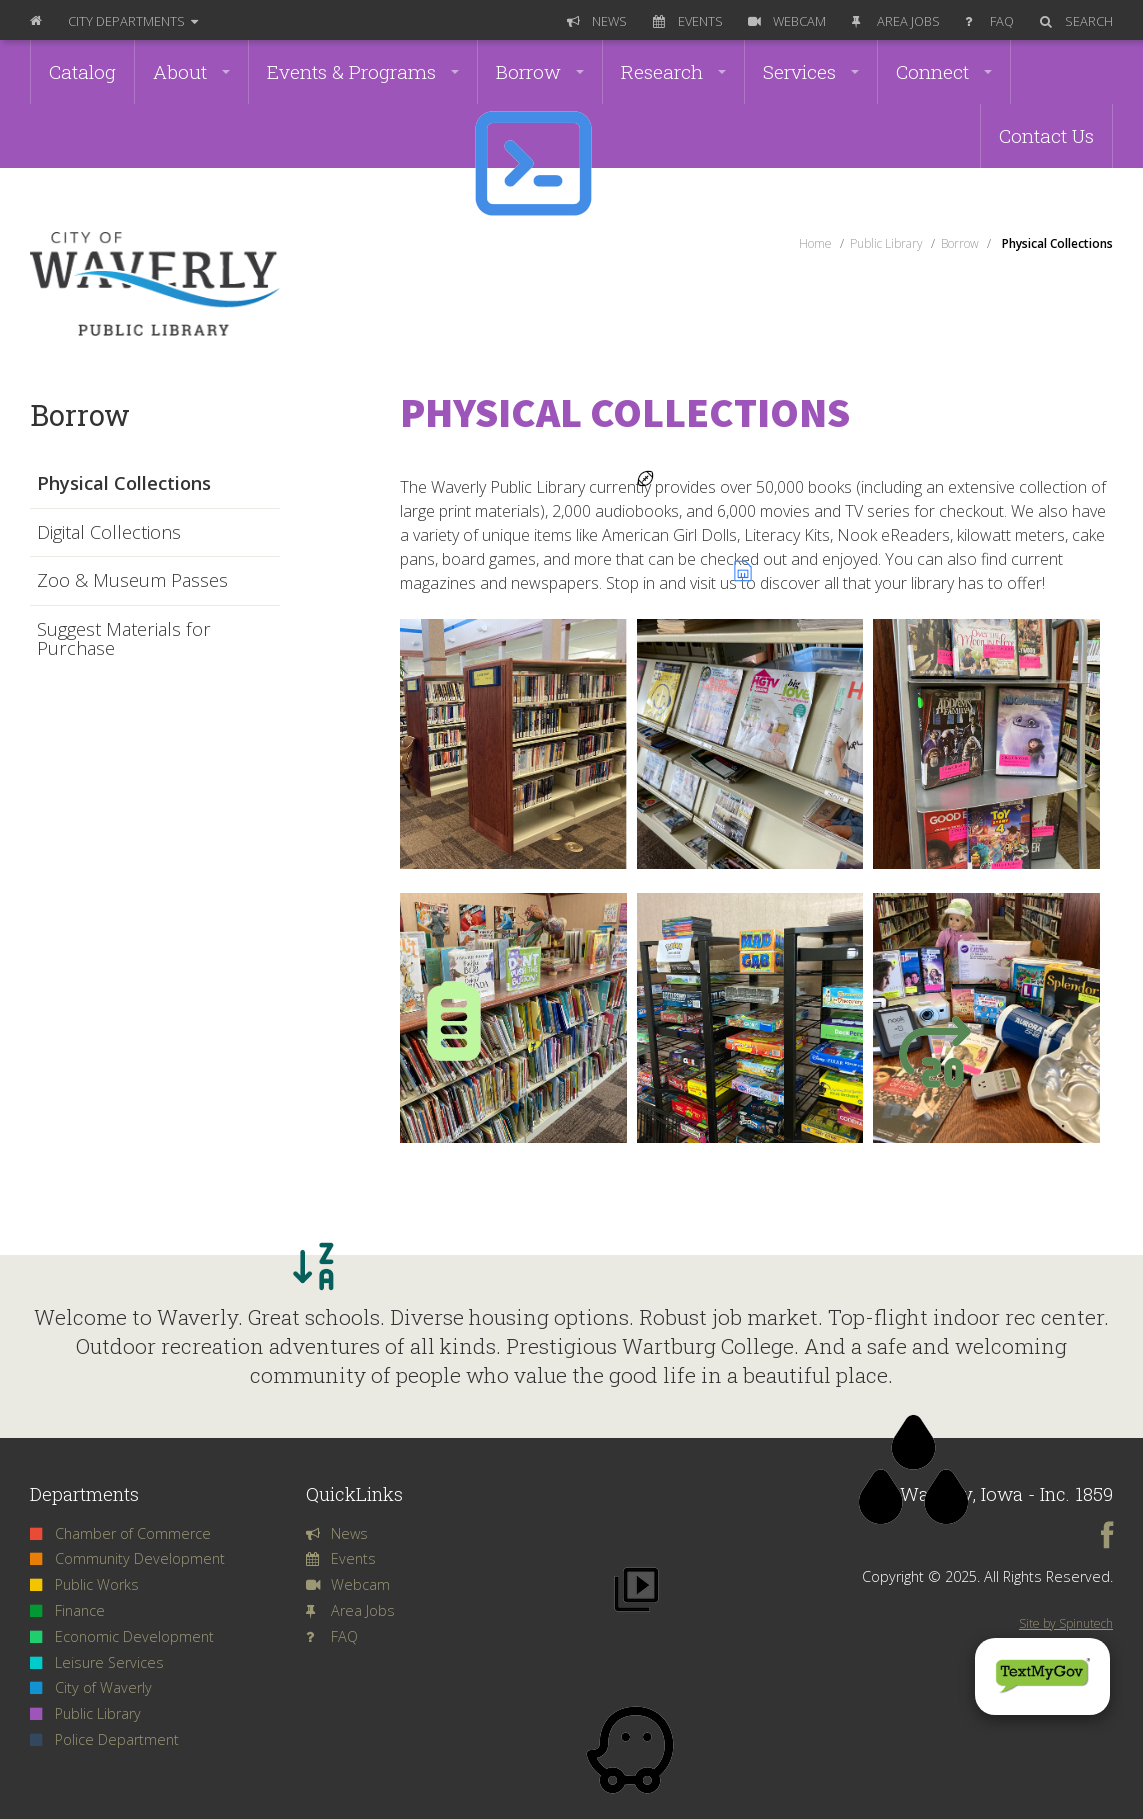  I want to click on open waze navigation app, so click(630, 1750).